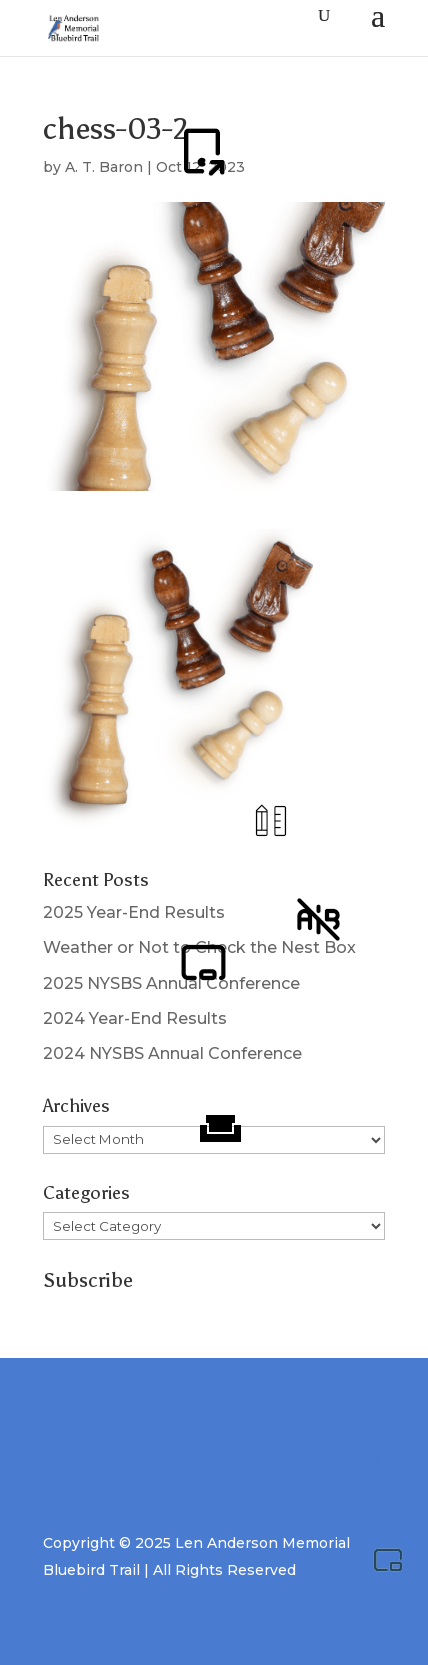 The height and width of the screenshot is (1665, 428). What do you see at coordinates (220, 1128) in the screenshot?
I see `view weekend or leisure activities` at bounding box center [220, 1128].